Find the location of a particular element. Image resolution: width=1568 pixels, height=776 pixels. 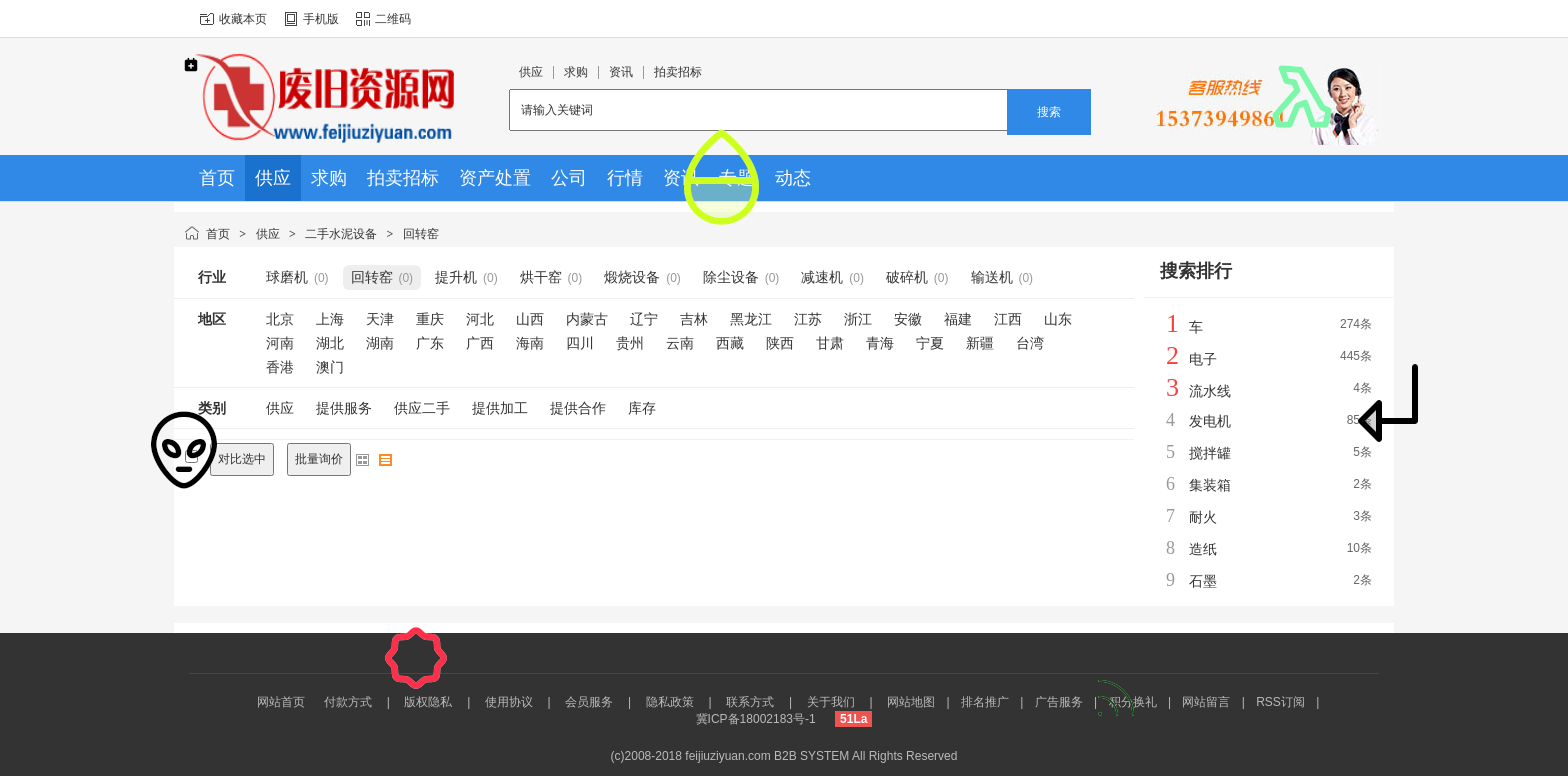

indicates unknown or unidentified user is located at coordinates (184, 450).